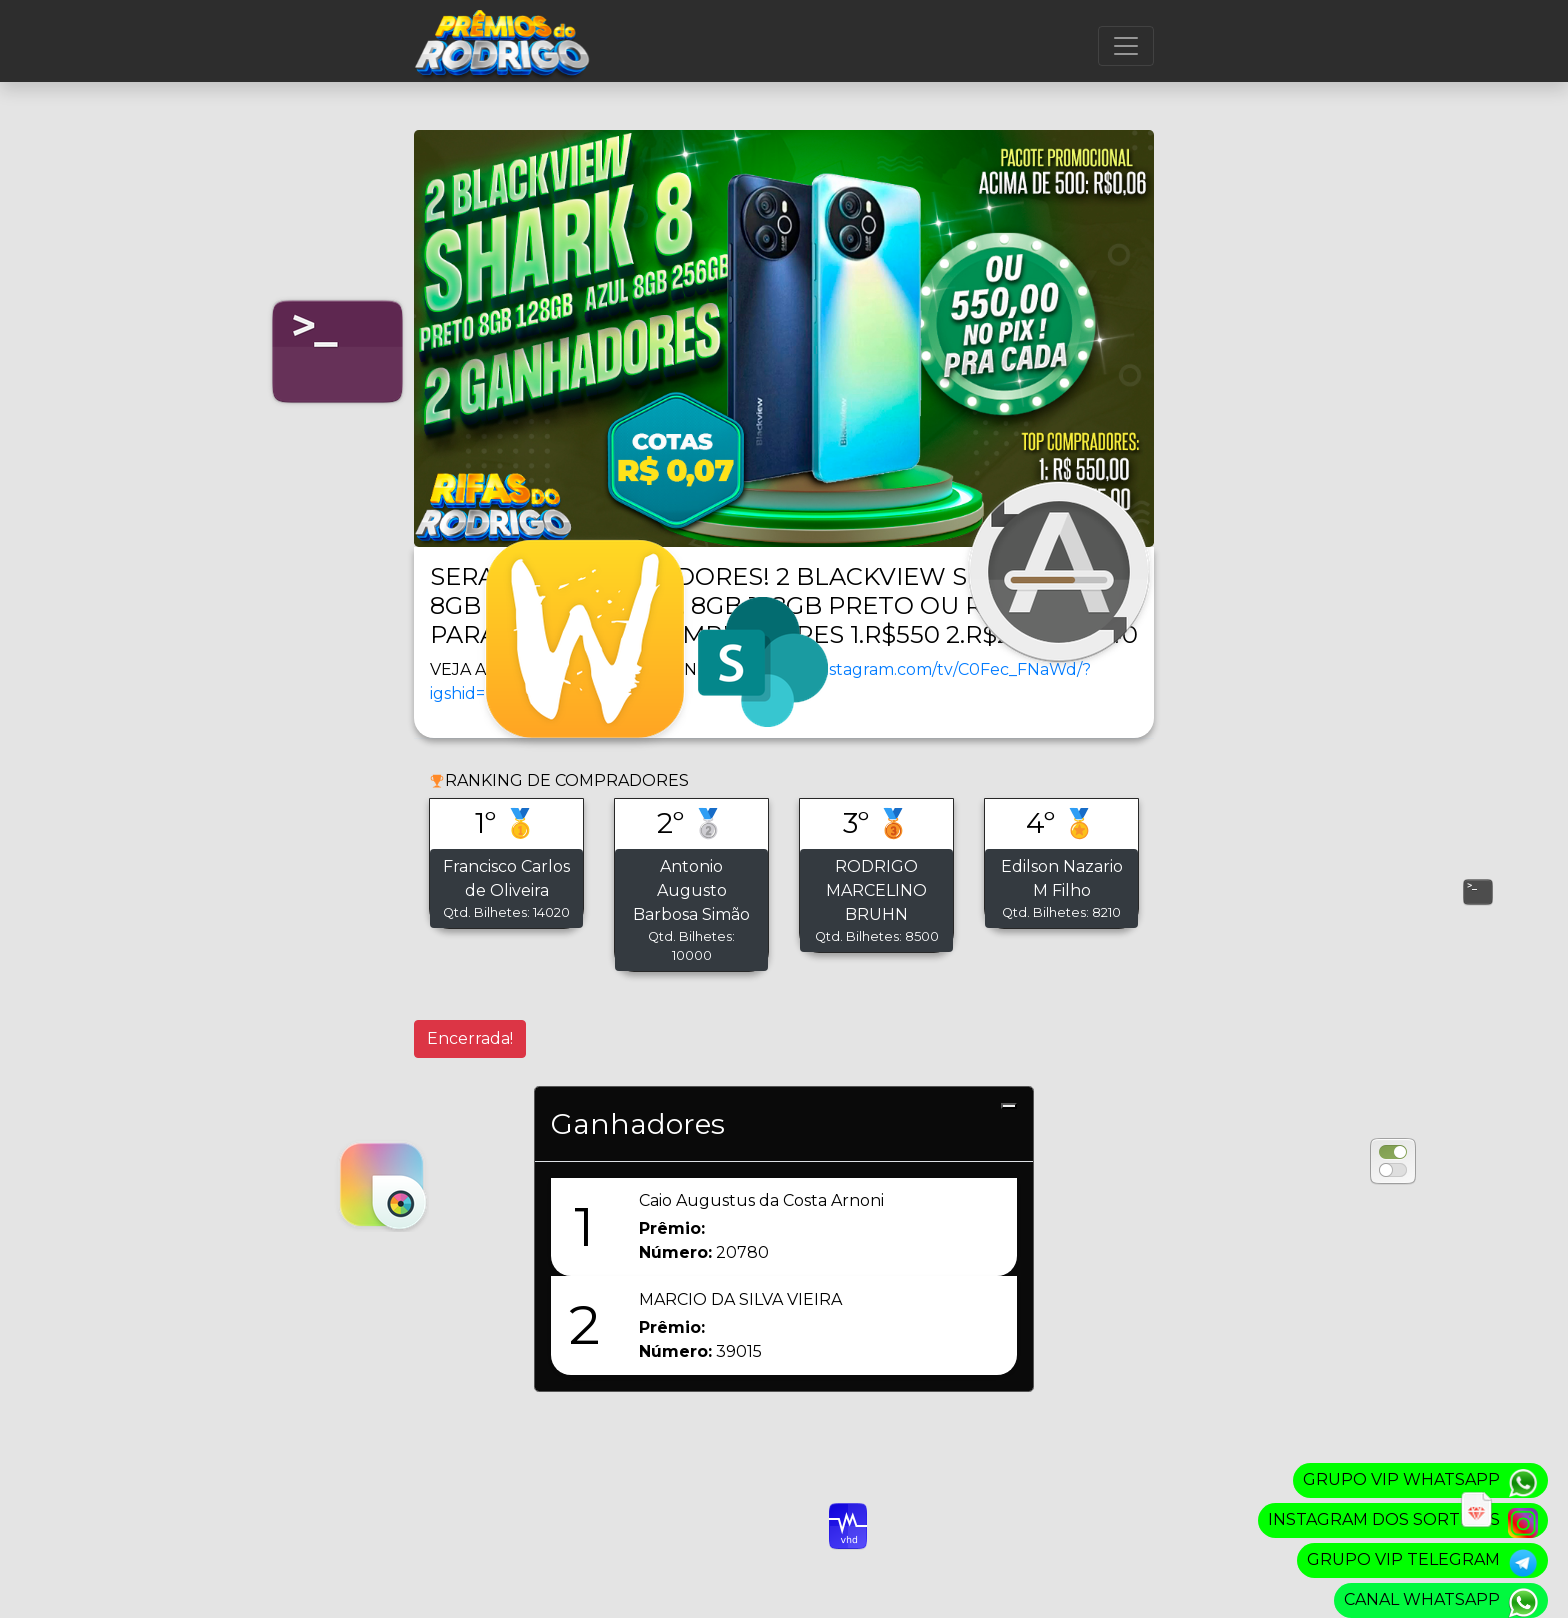  What do you see at coordinates (337, 351) in the screenshot?
I see `open terminal application` at bounding box center [337, 351].